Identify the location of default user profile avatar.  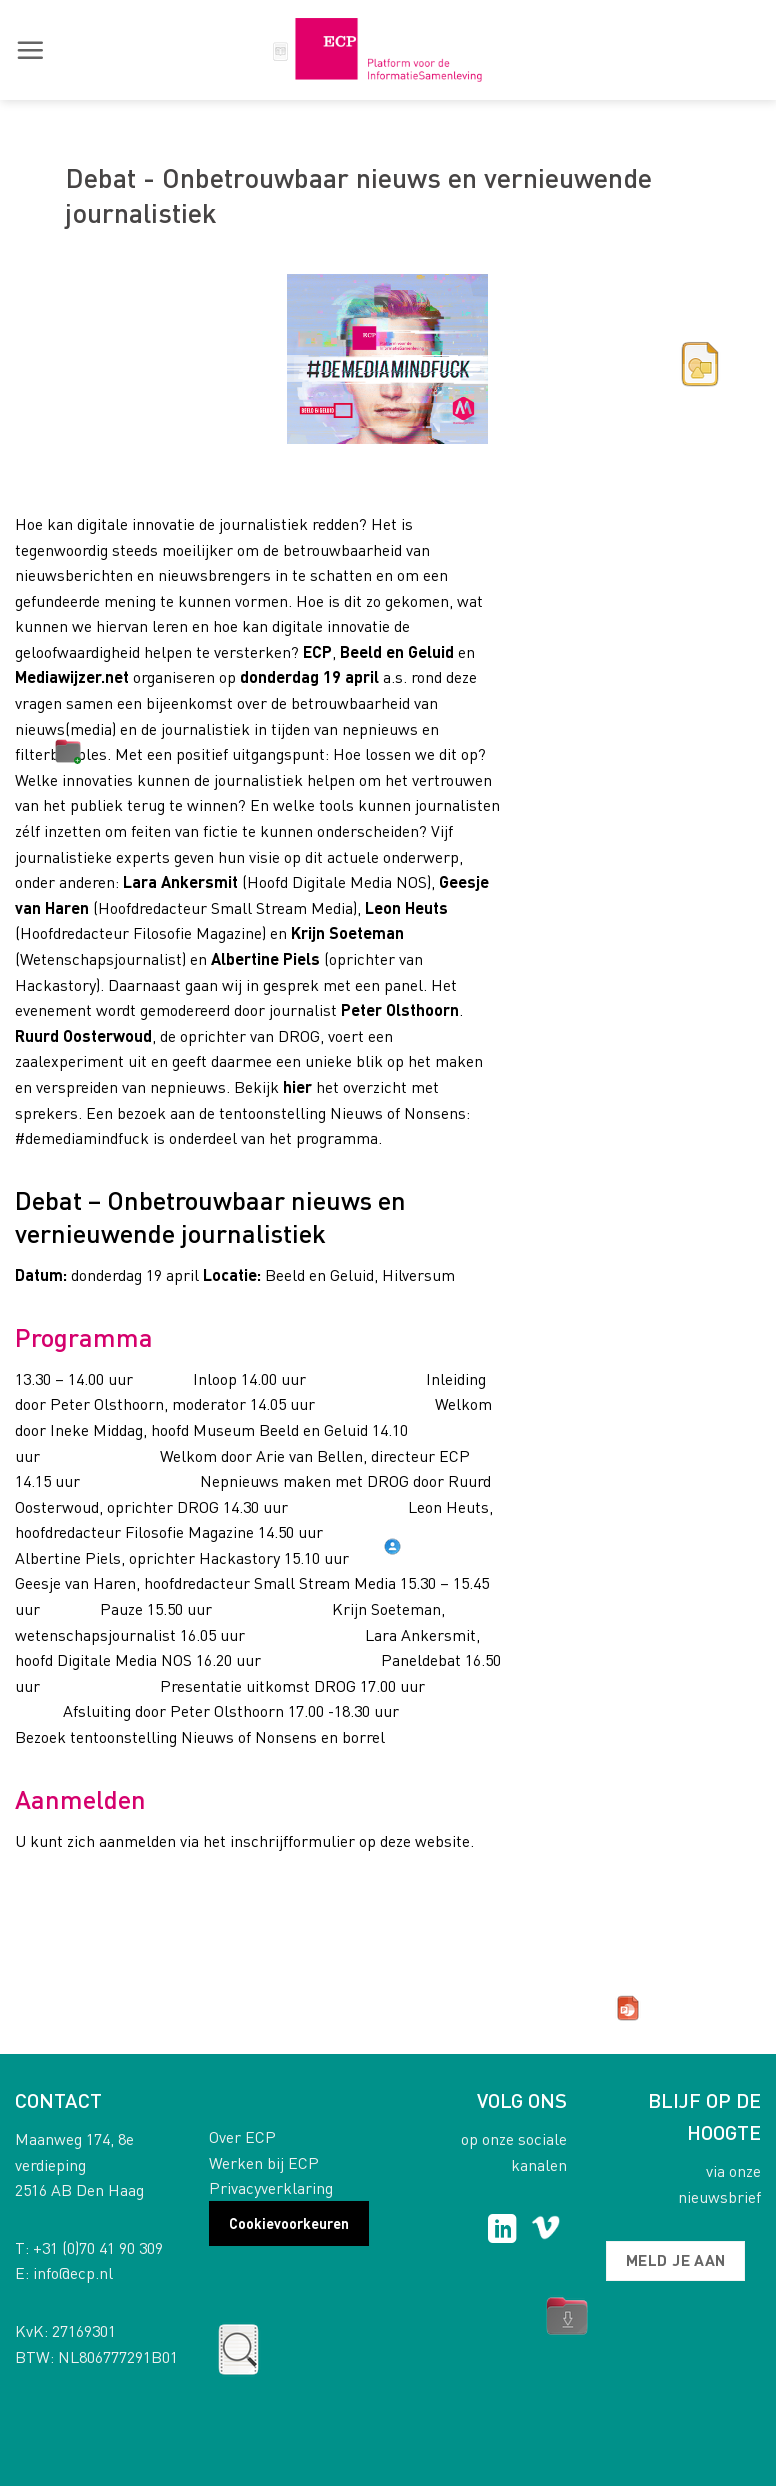
(392, 1546).